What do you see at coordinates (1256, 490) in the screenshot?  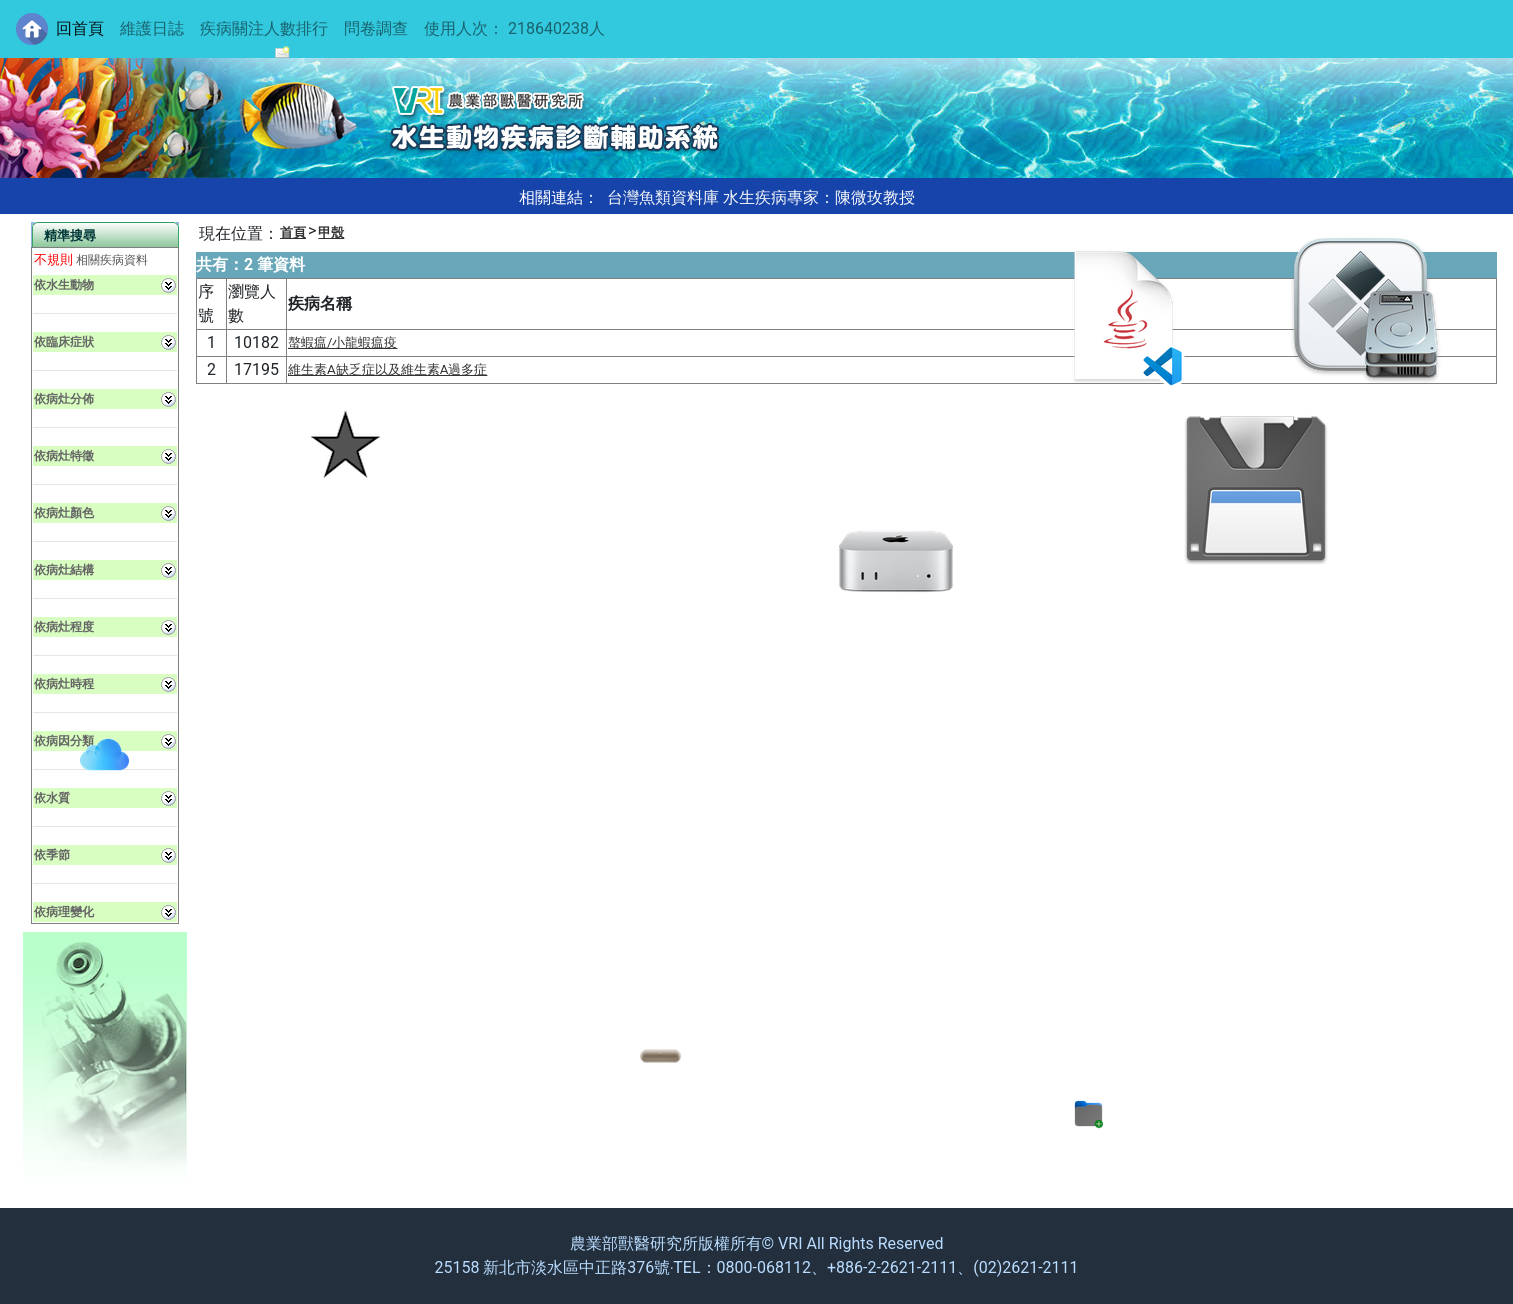 I see `access superdisk or floppy drive storage` at bounding box center [1256, 490].